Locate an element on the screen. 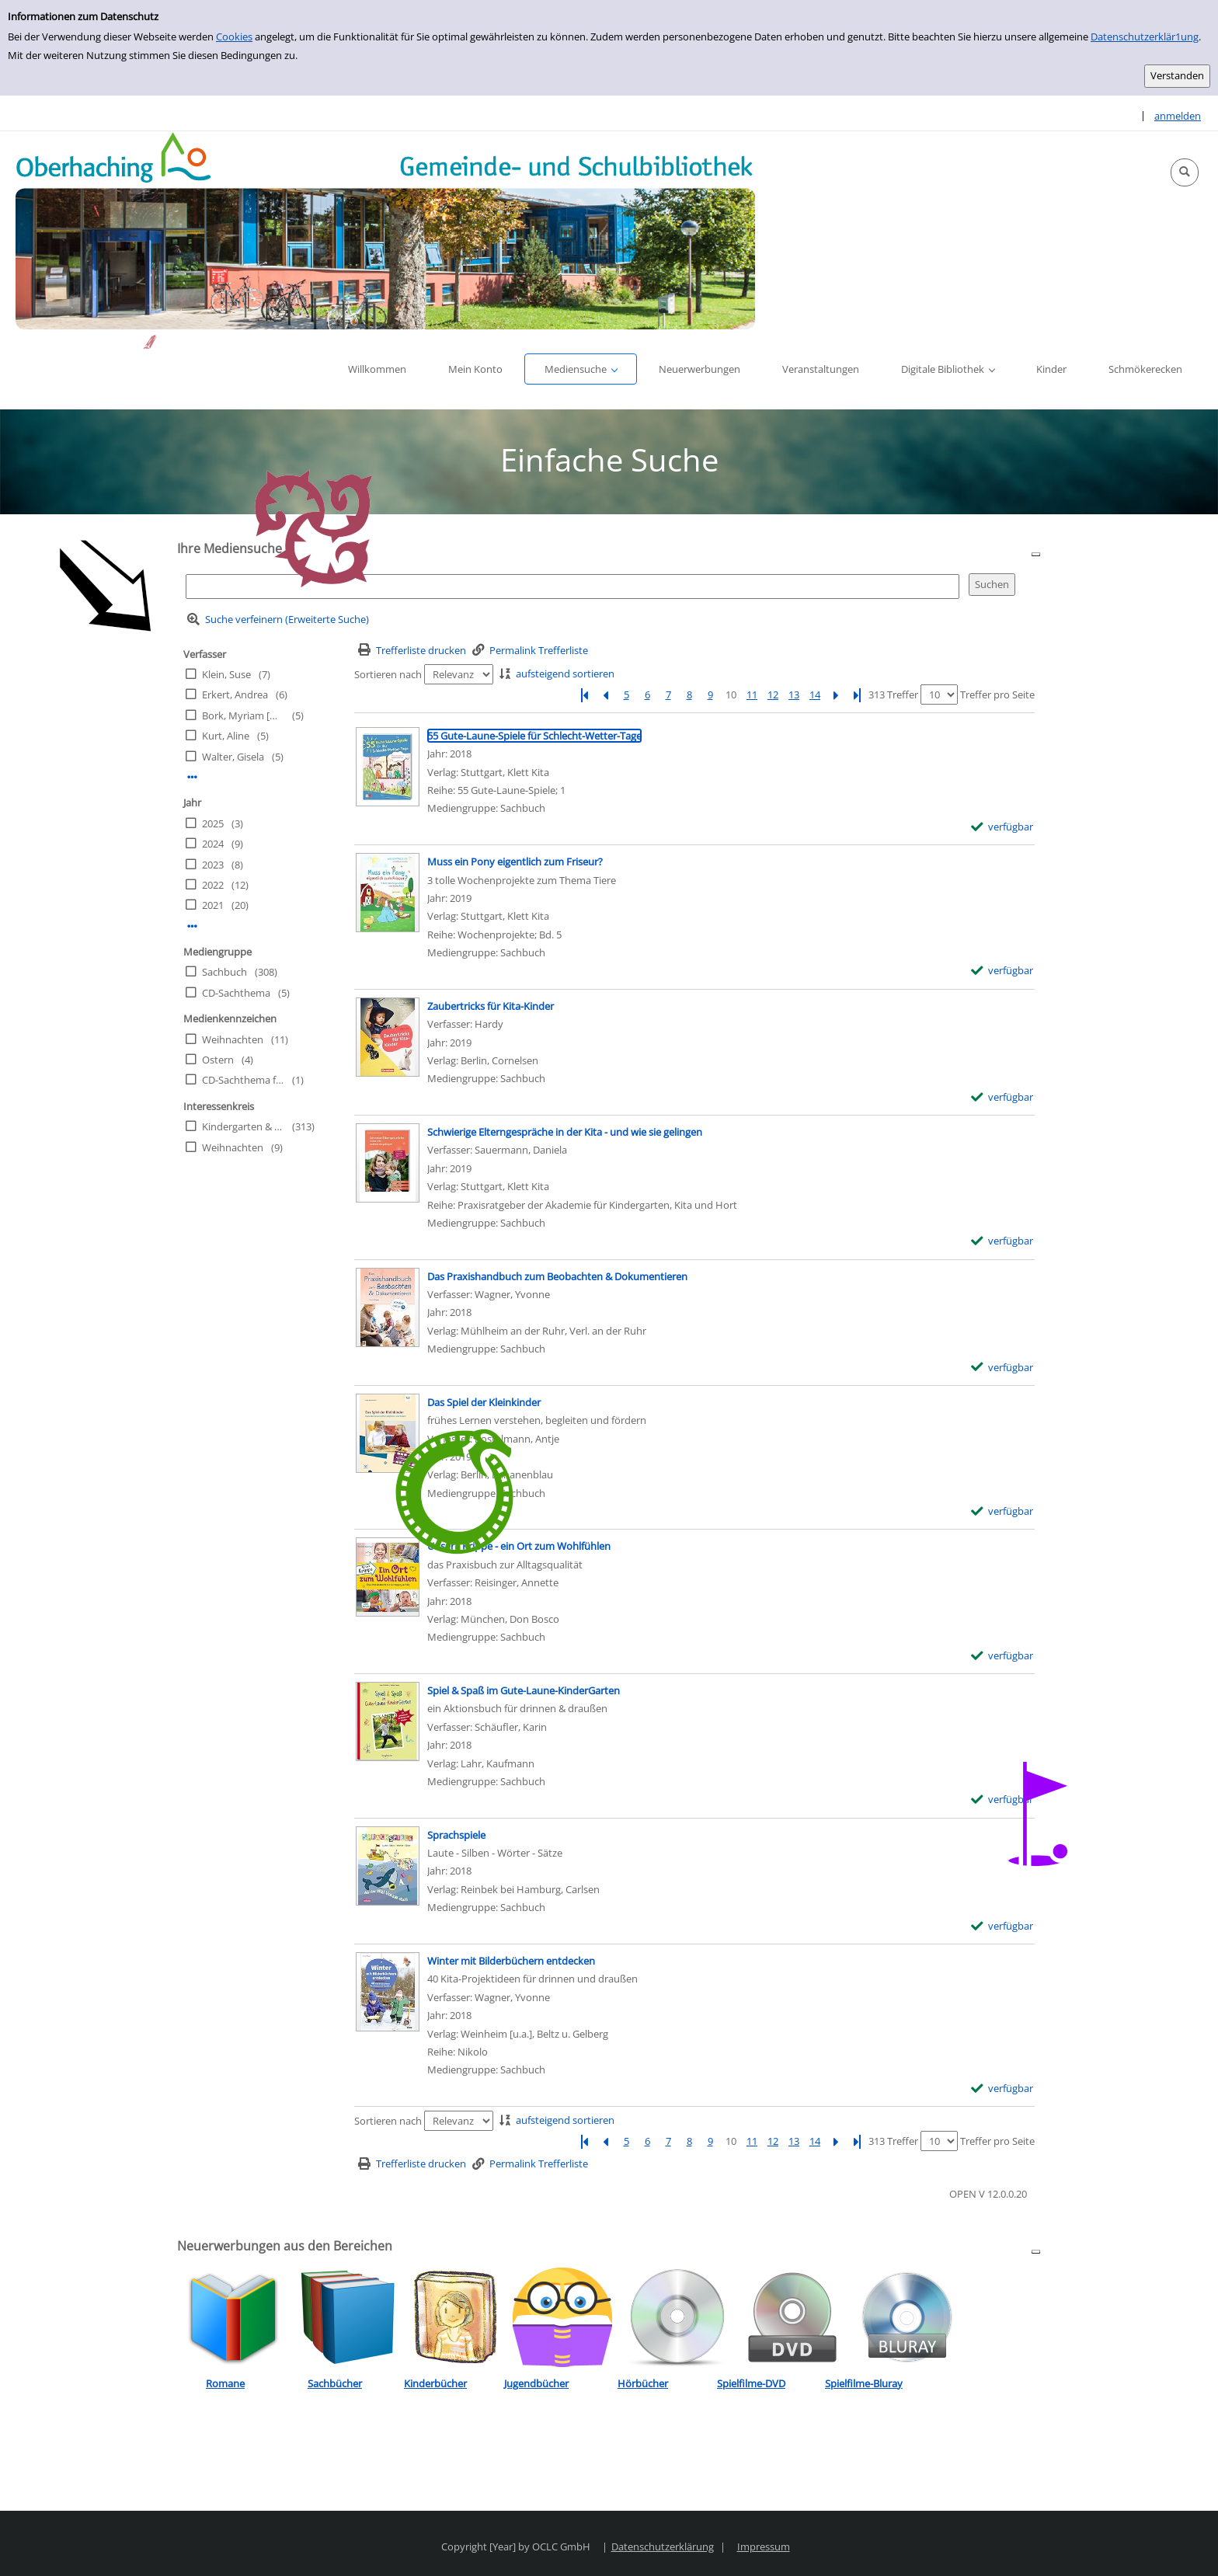 Image resolution: width=1218 pixels, height=2576 pixels. indicates infinite loop or cyclical process is located at coordinates (454, 1492).